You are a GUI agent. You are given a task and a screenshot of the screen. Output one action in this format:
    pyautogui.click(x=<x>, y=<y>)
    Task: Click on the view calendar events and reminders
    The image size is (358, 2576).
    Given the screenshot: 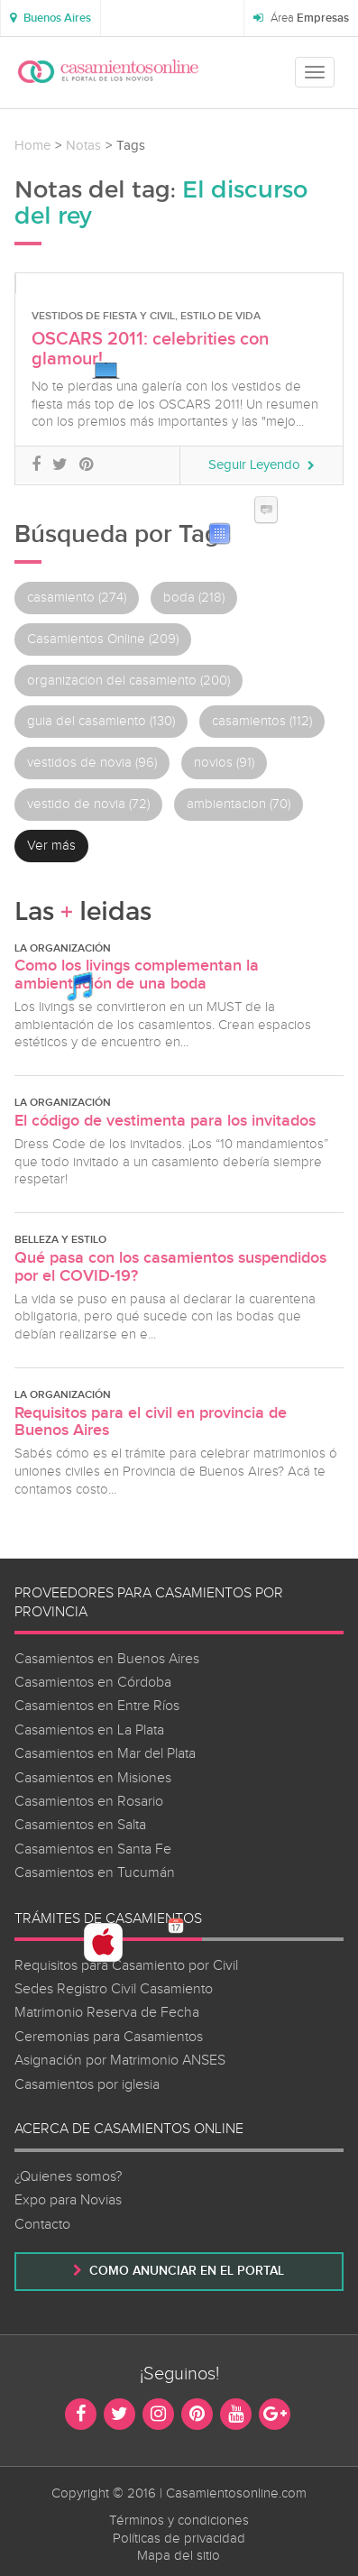 What is the action you would take?
    pyautogui.click(x=176, y=1926)
    